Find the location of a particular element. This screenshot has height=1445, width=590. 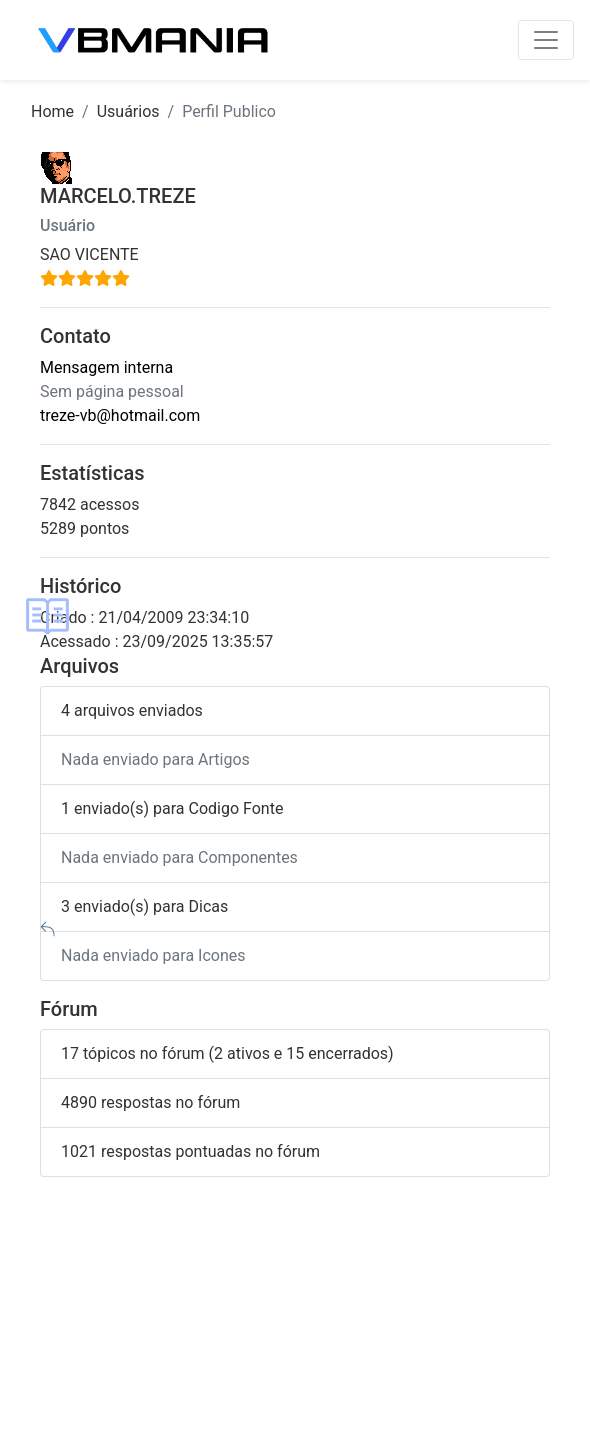

open documentation or help guide is located at coordinates (47, 616).